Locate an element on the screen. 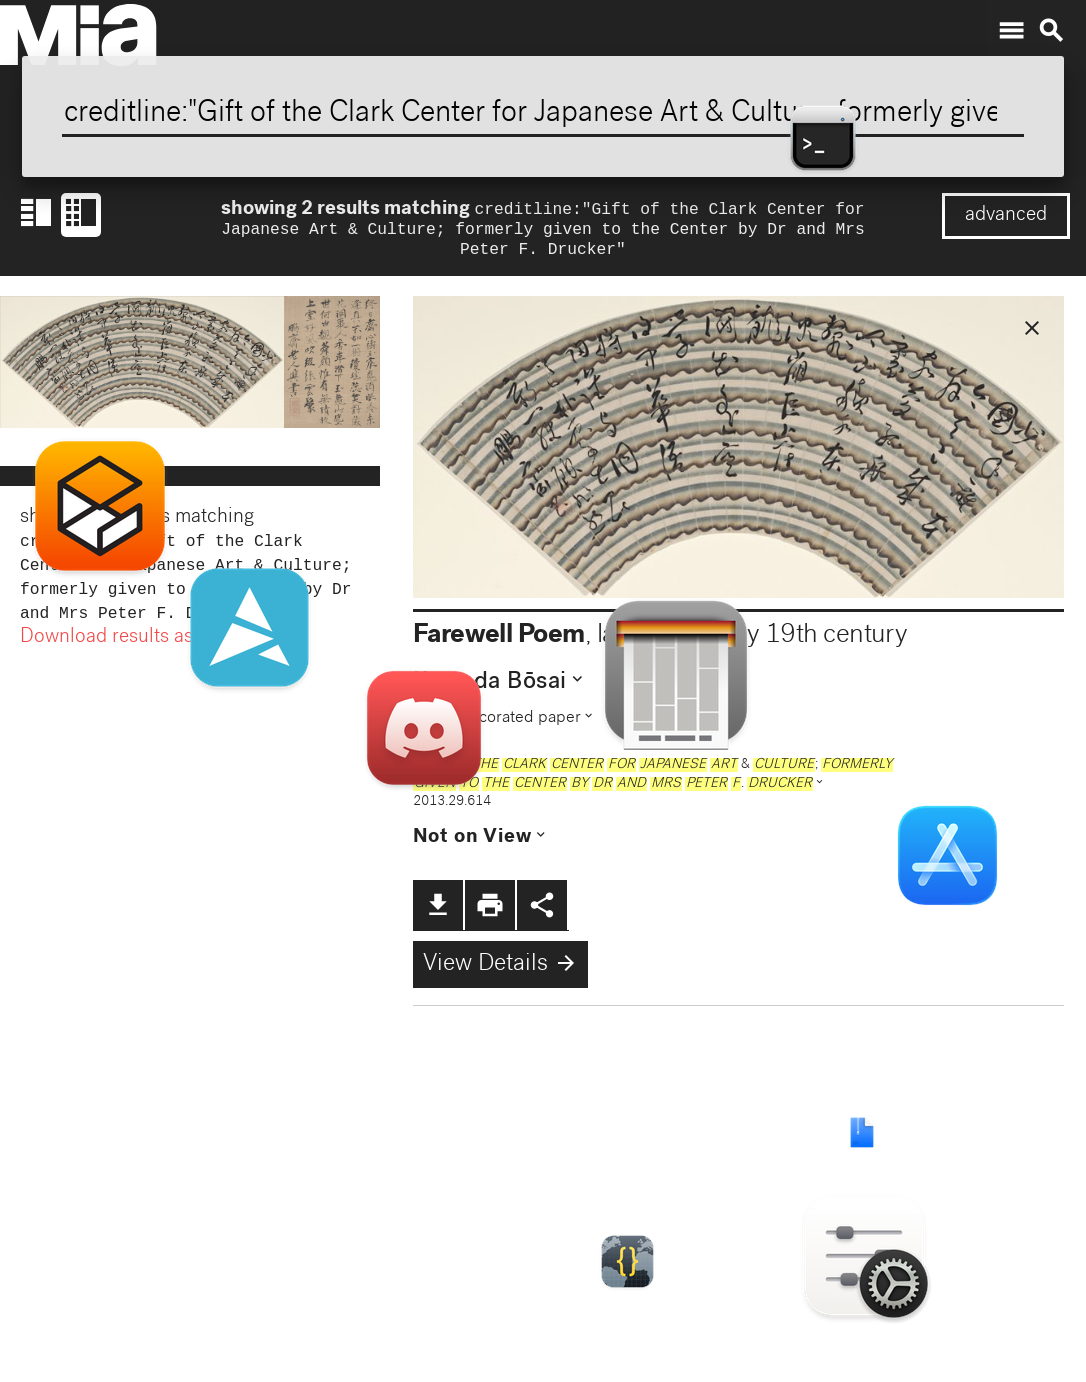  open gazebo robotics simulation app is located at coordinates (100, 506).